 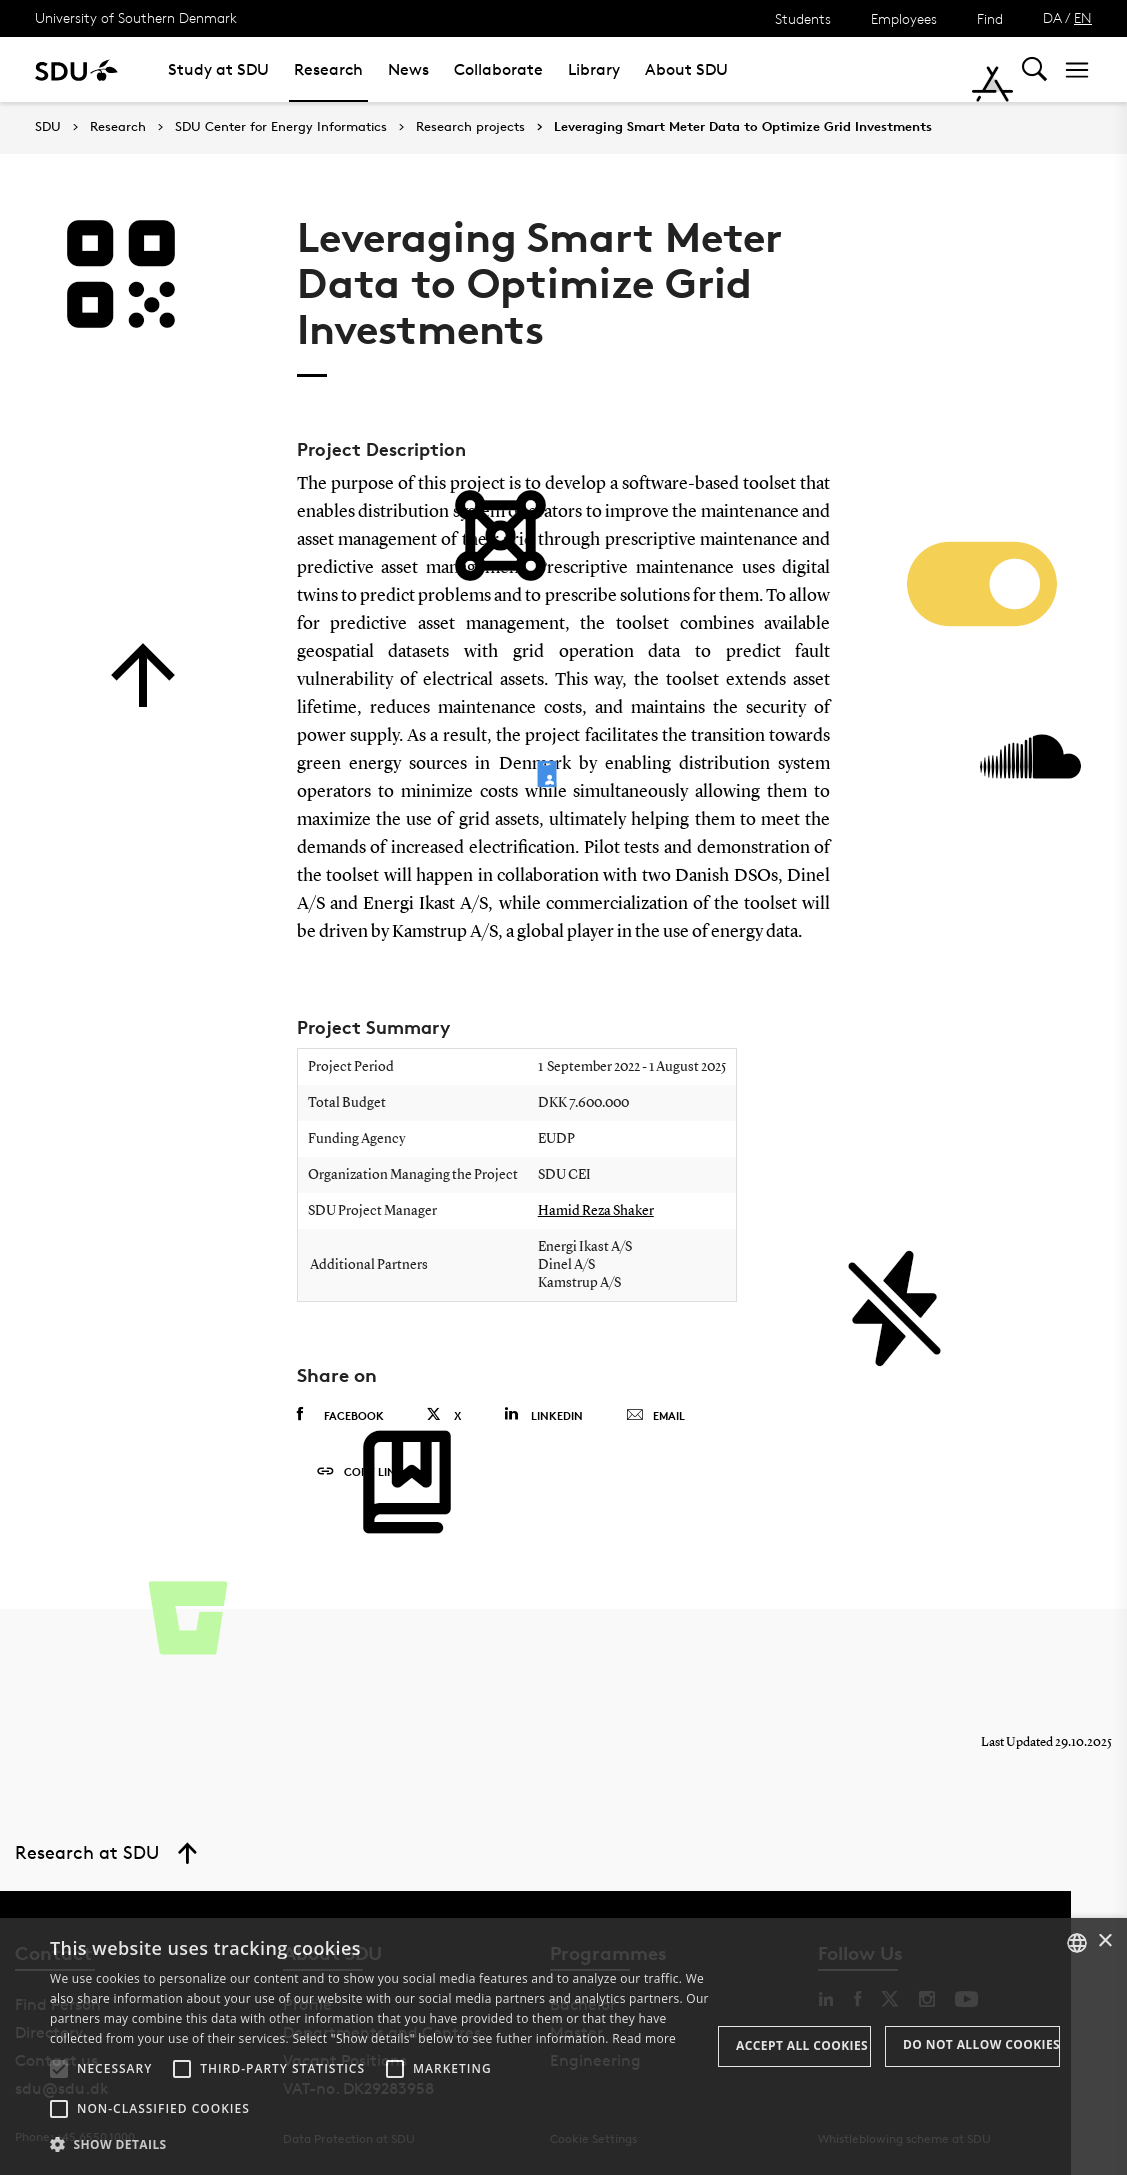 I want to click on link to Bitbucket repository, so click(x=188, y=1618).